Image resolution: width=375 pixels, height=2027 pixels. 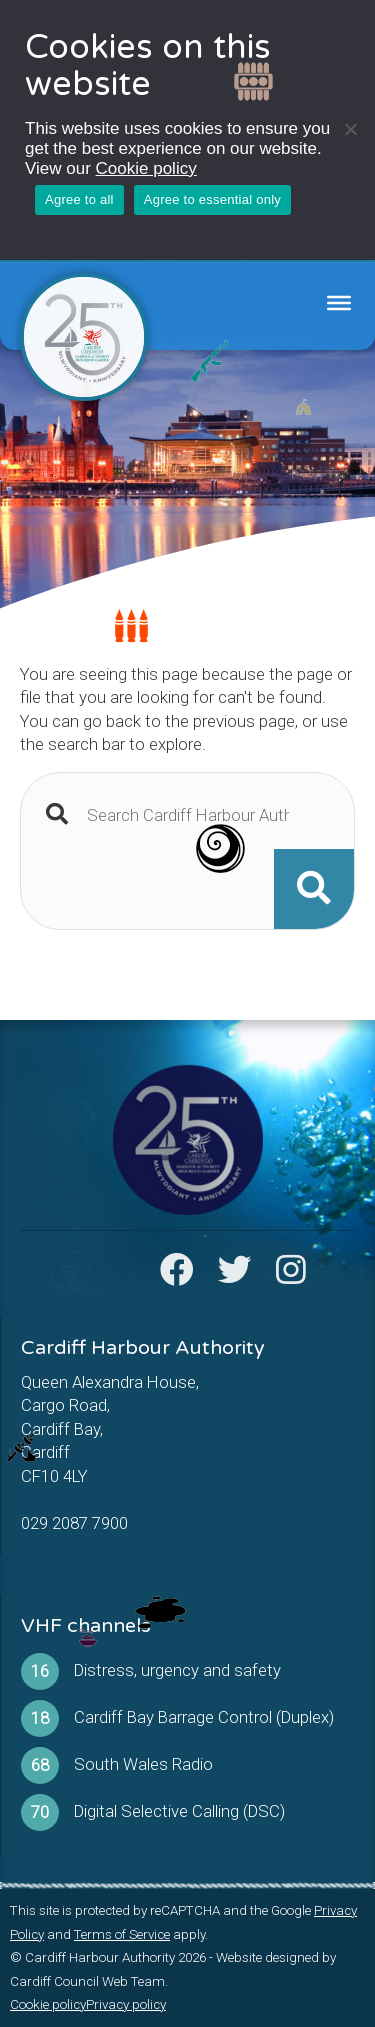 What do you see at coordinates (88, 1638) in the screenshot?
I see `browse asian cuisine or rice dishes` at bounding box center [88, 1638].